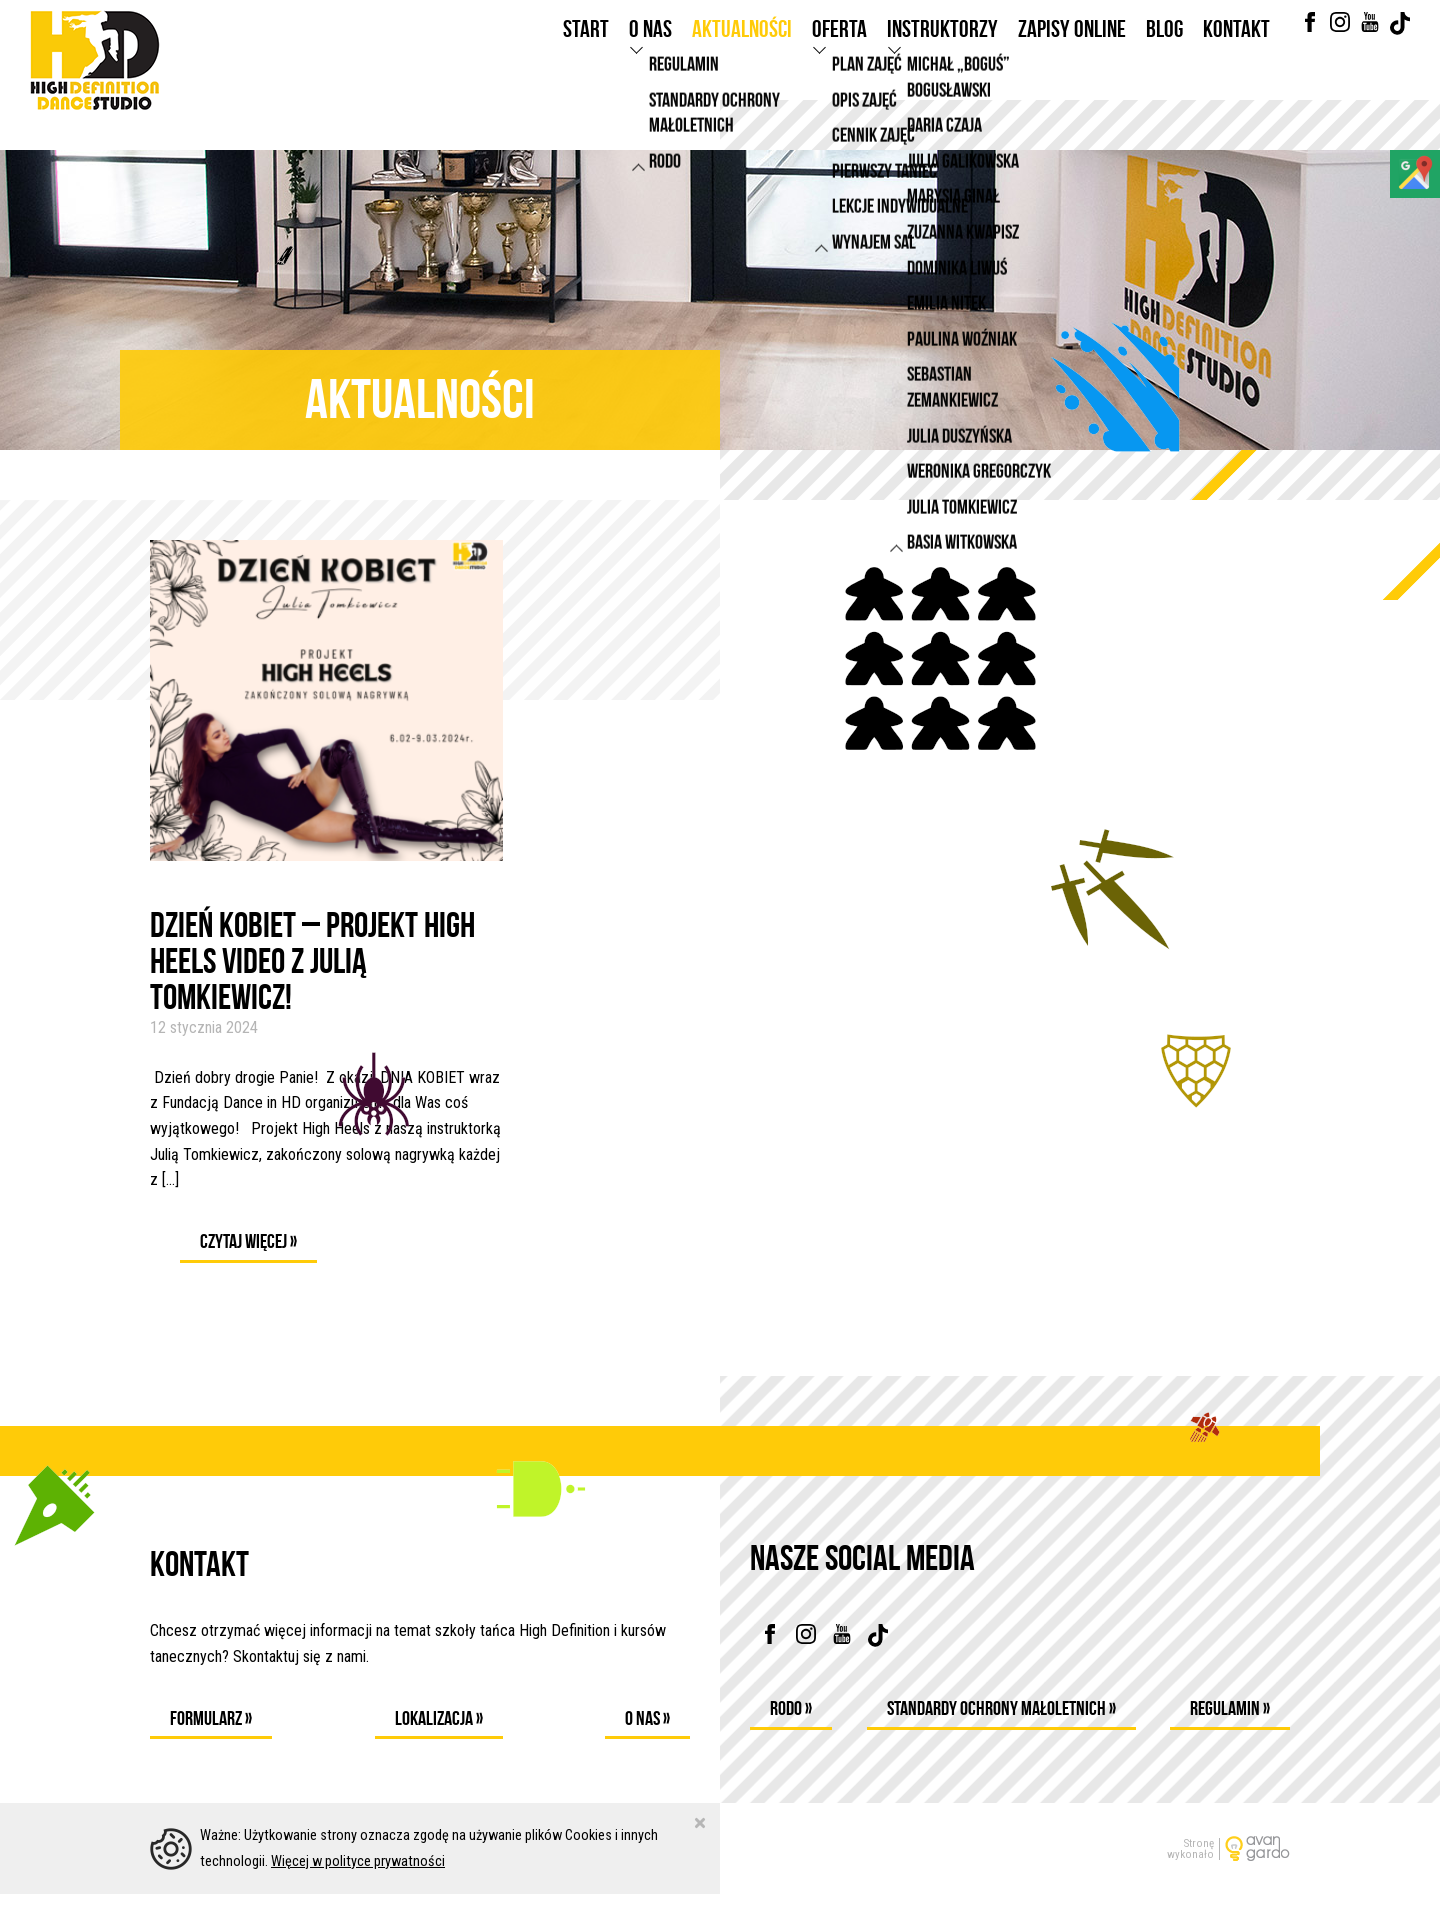 This screenshot has height=1917, width=1440. What do you see at coordinates (541, 1489) in the screenshot?
I see `represents a NAND logic gate in a circuit diagram` at bounding box center [541, 1489].